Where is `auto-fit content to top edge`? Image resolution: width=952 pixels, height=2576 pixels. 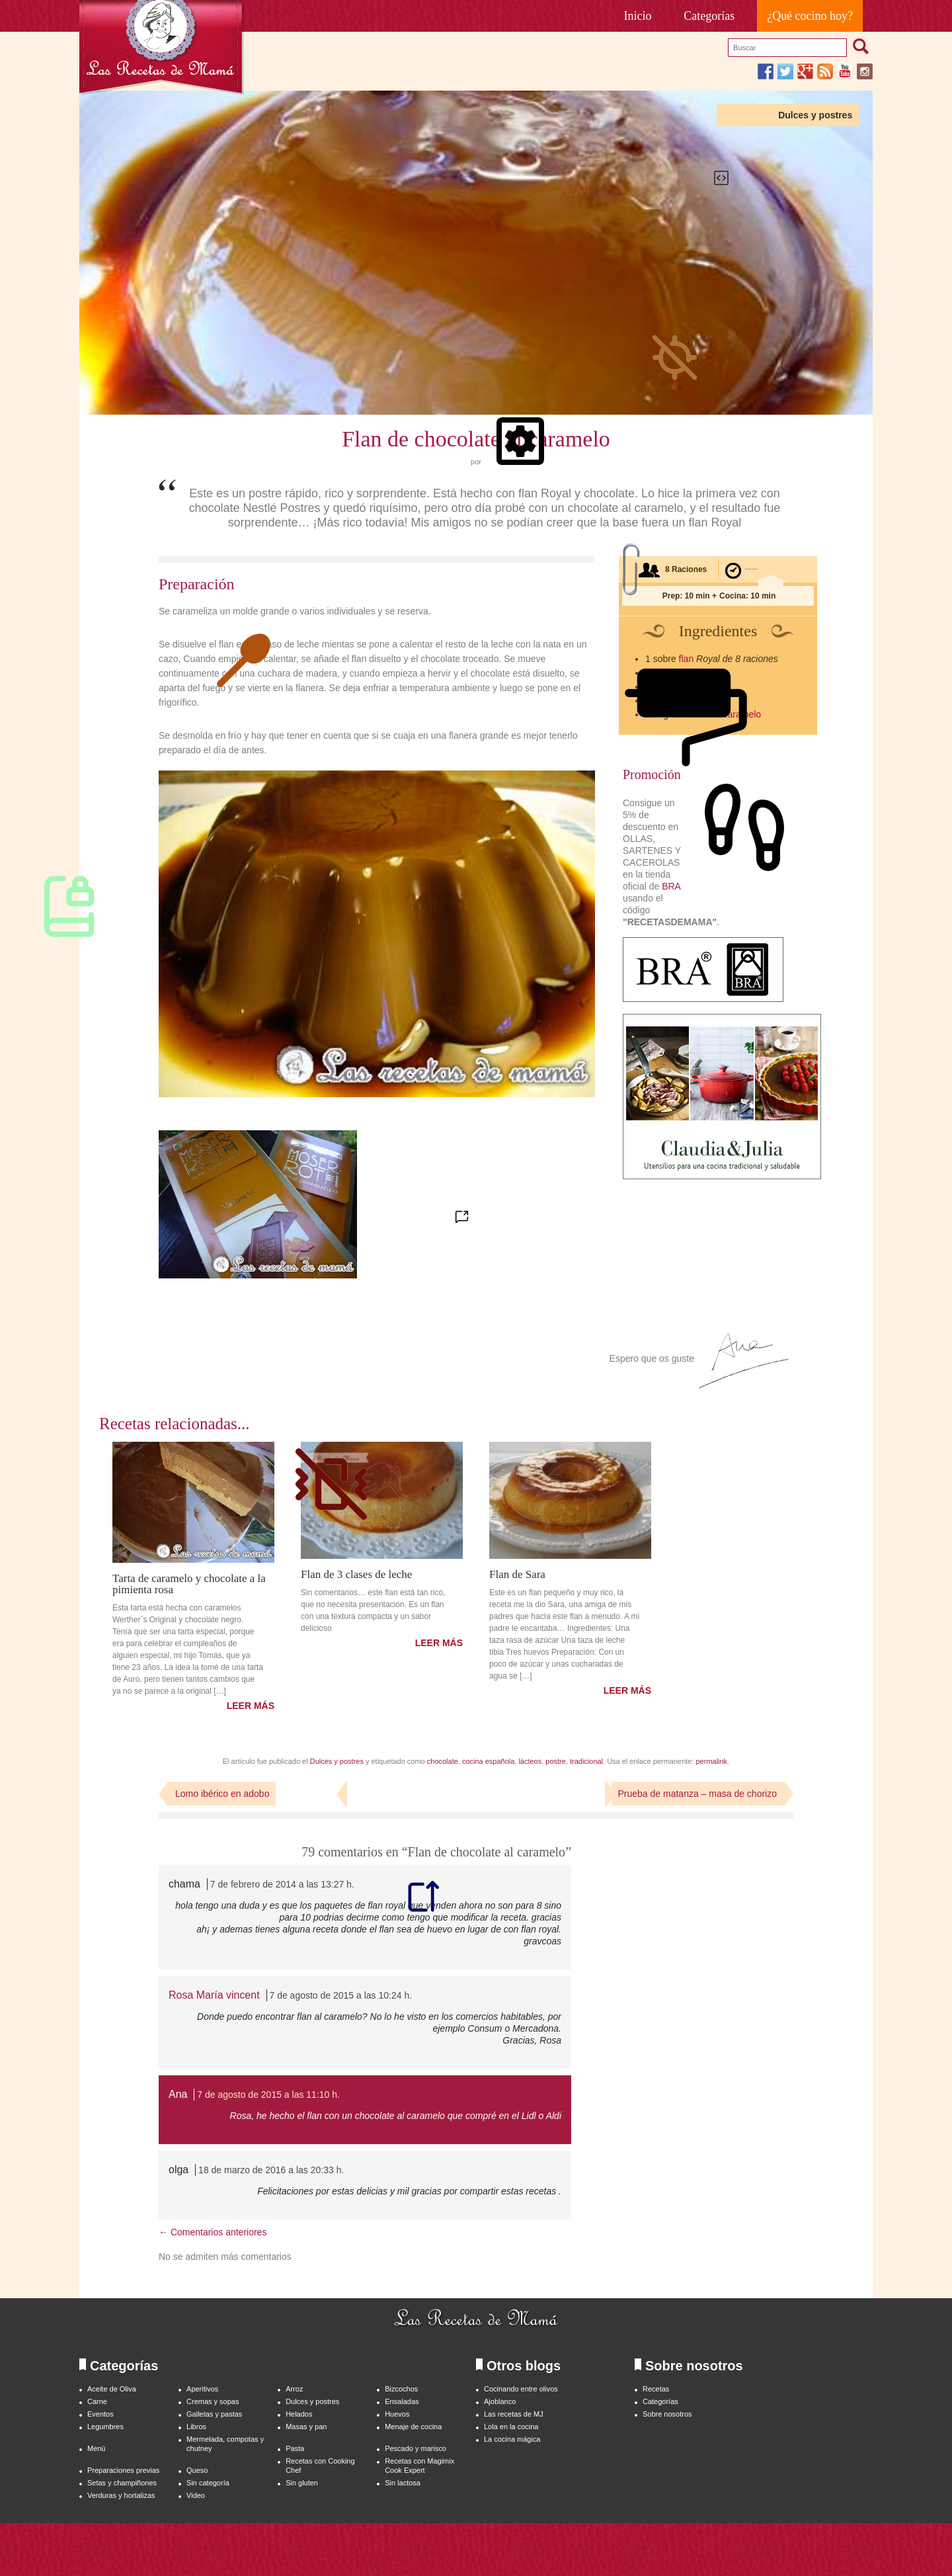
auto-fit content to top edge is located at coordinates (422, 1897).